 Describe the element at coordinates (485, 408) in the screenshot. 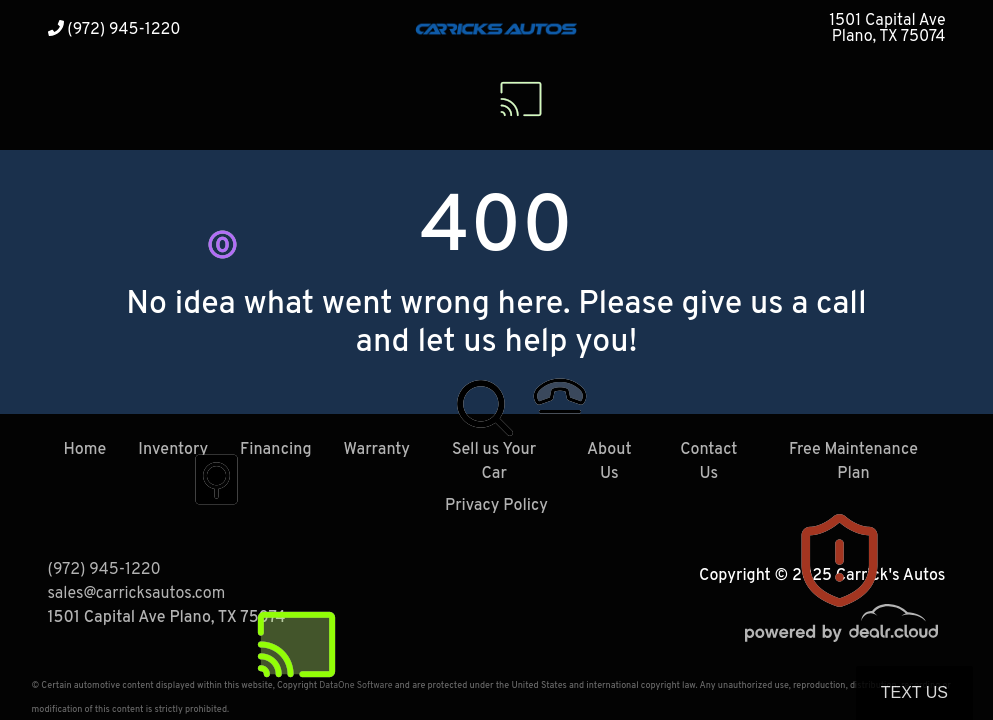

I see `search for content or items` at that location.